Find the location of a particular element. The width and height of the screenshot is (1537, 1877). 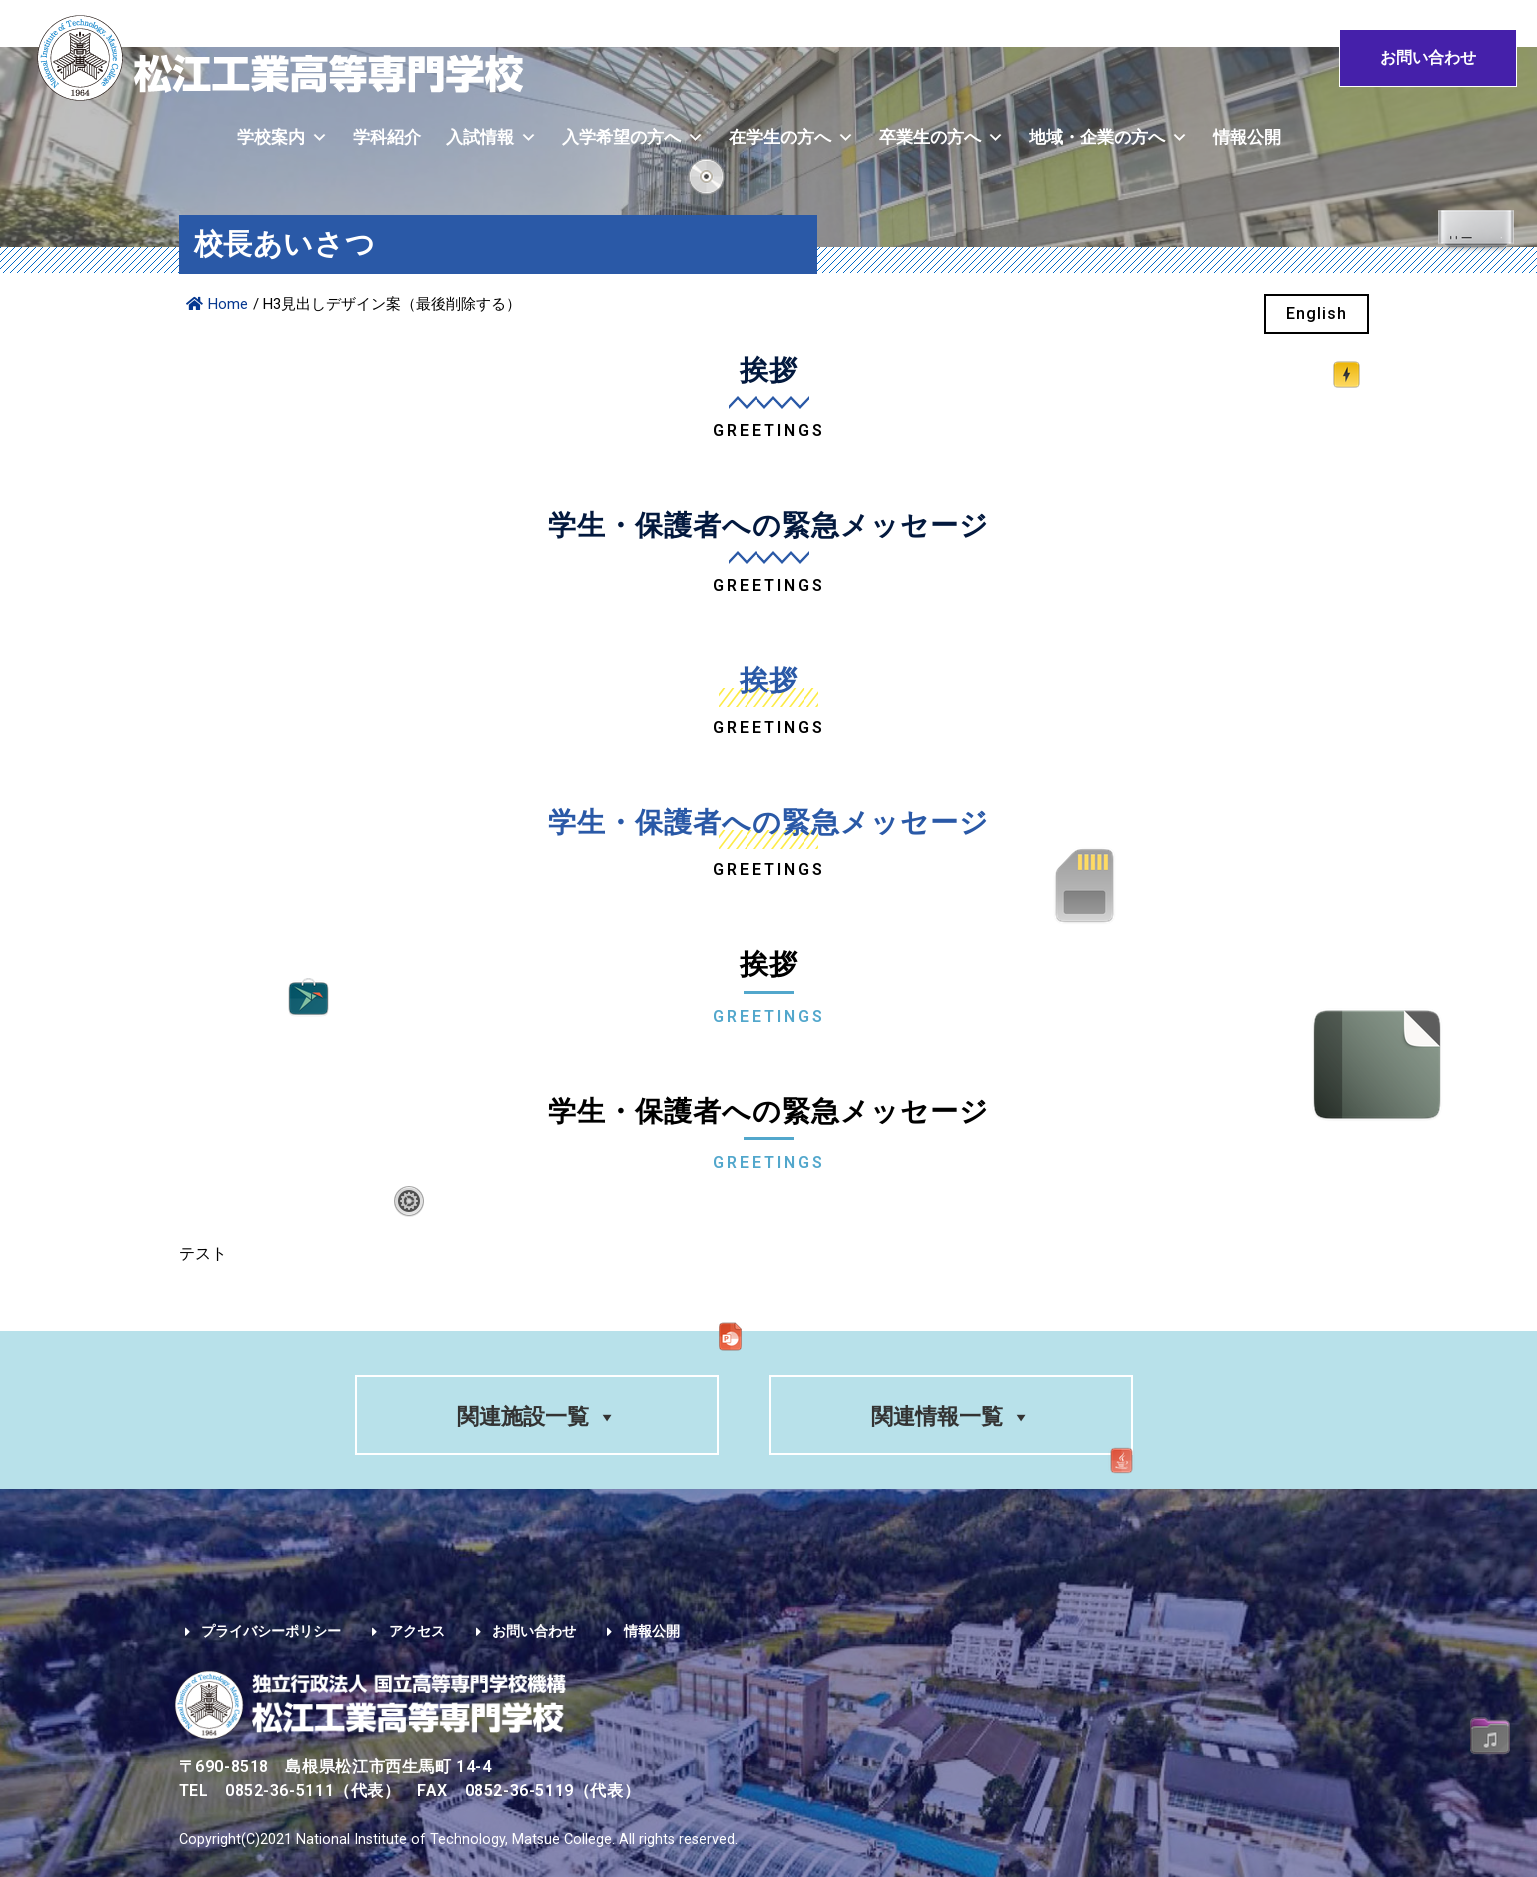

view or edit document properties is located at coordinates (409, 1201).